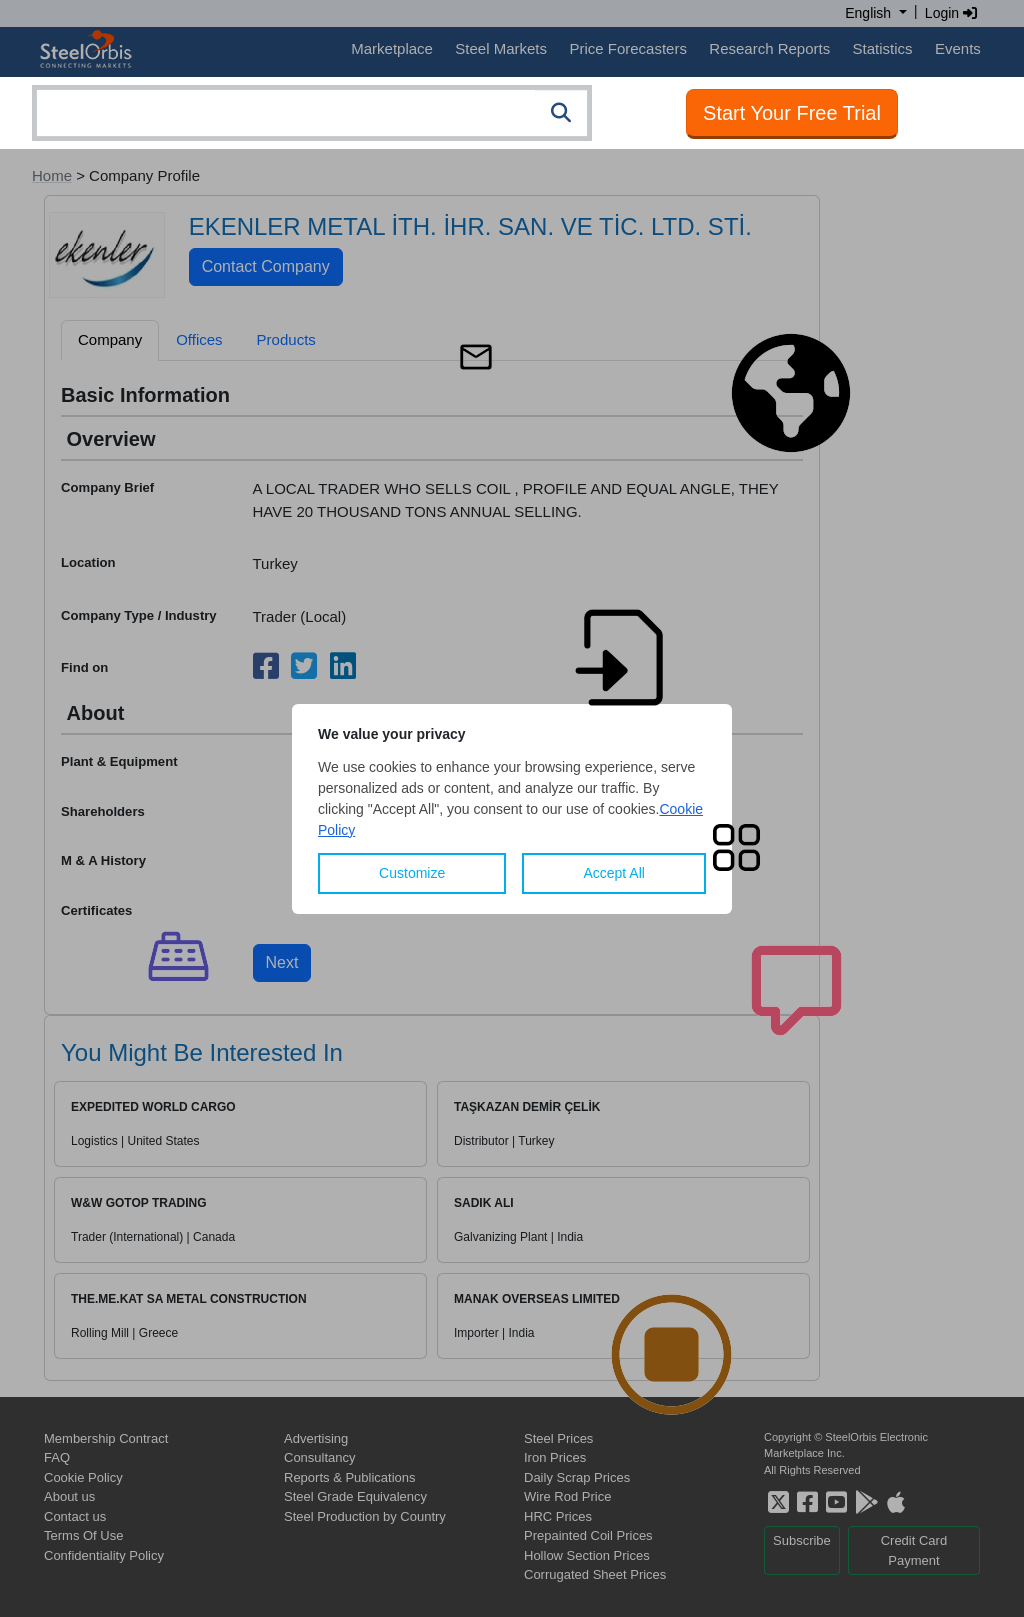  Describe the element at coordinates (476, 357) in the screenshot. I see `open your email inbox` at that location.